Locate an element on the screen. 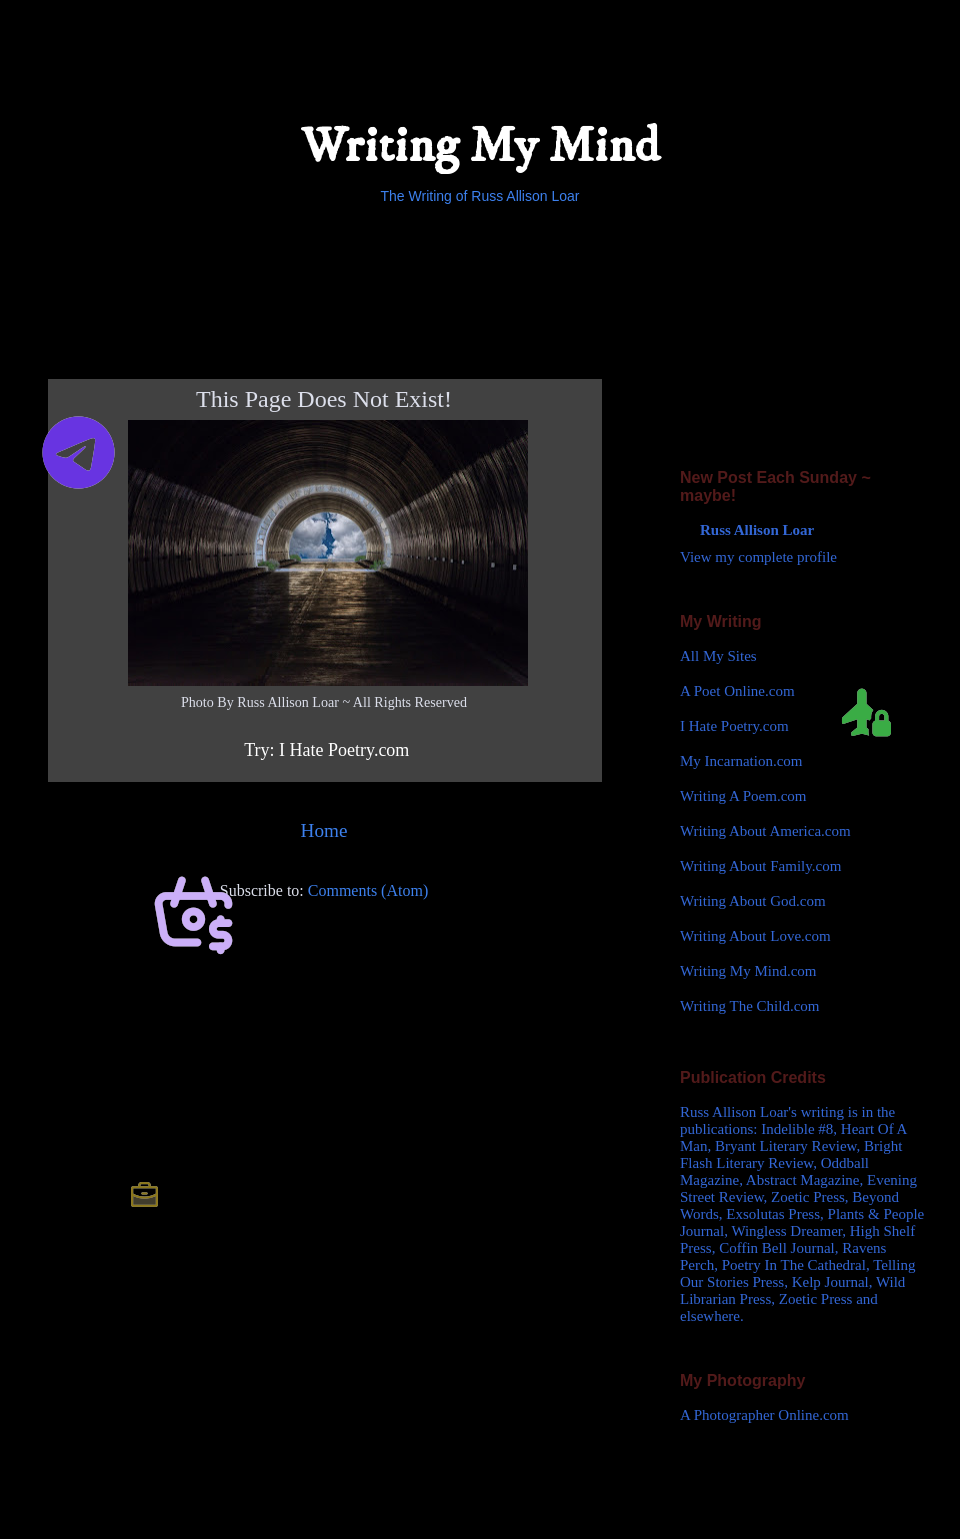  open telegram messaging app is located at coordinates (78, 452).